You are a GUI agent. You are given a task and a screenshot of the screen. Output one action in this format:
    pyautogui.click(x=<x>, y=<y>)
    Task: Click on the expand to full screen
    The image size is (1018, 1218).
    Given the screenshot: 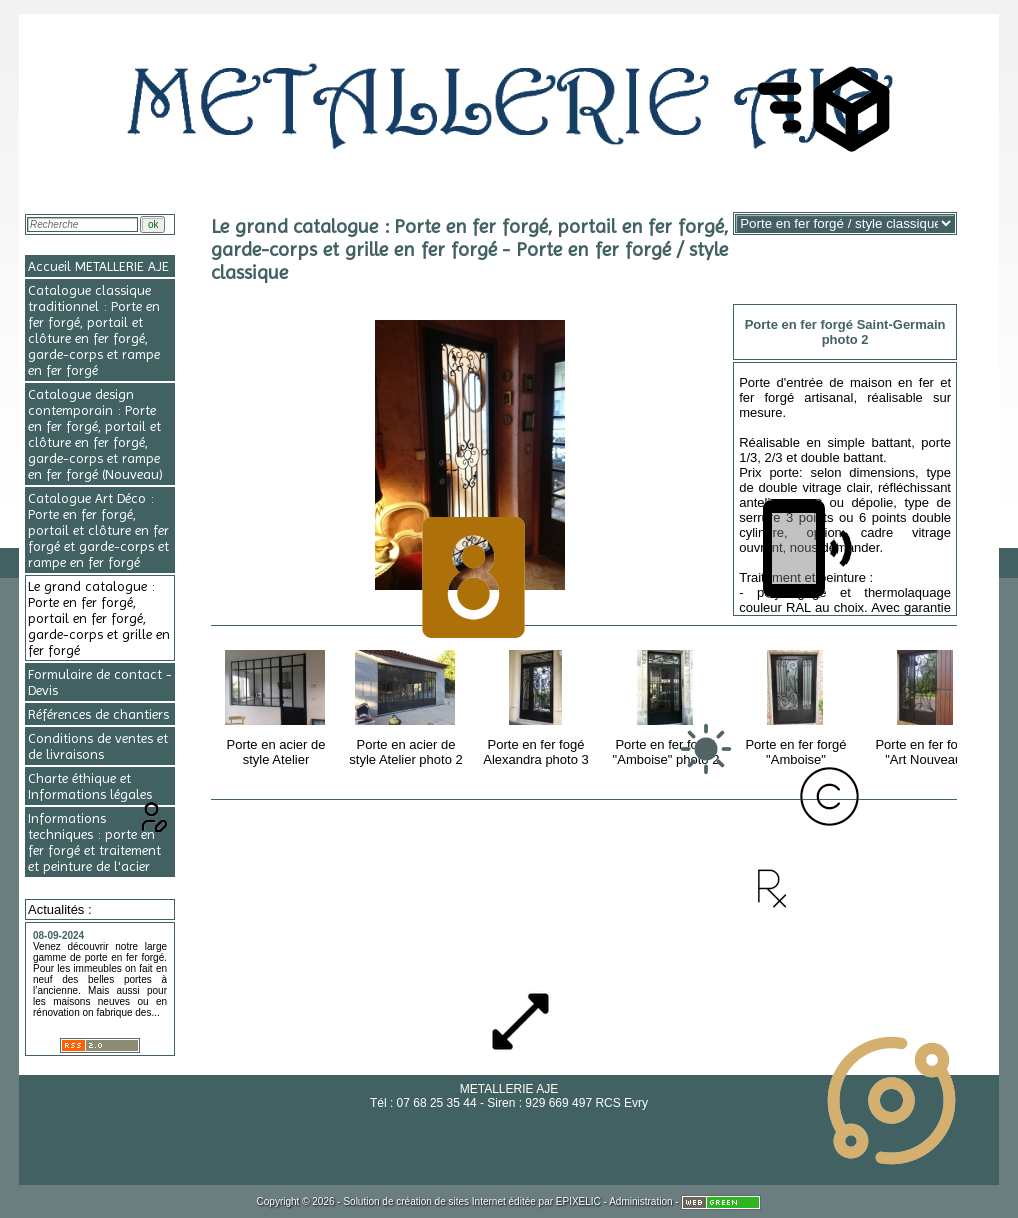 What is the action you would take?
    pyautogui.click(x=520, y=1021)
    